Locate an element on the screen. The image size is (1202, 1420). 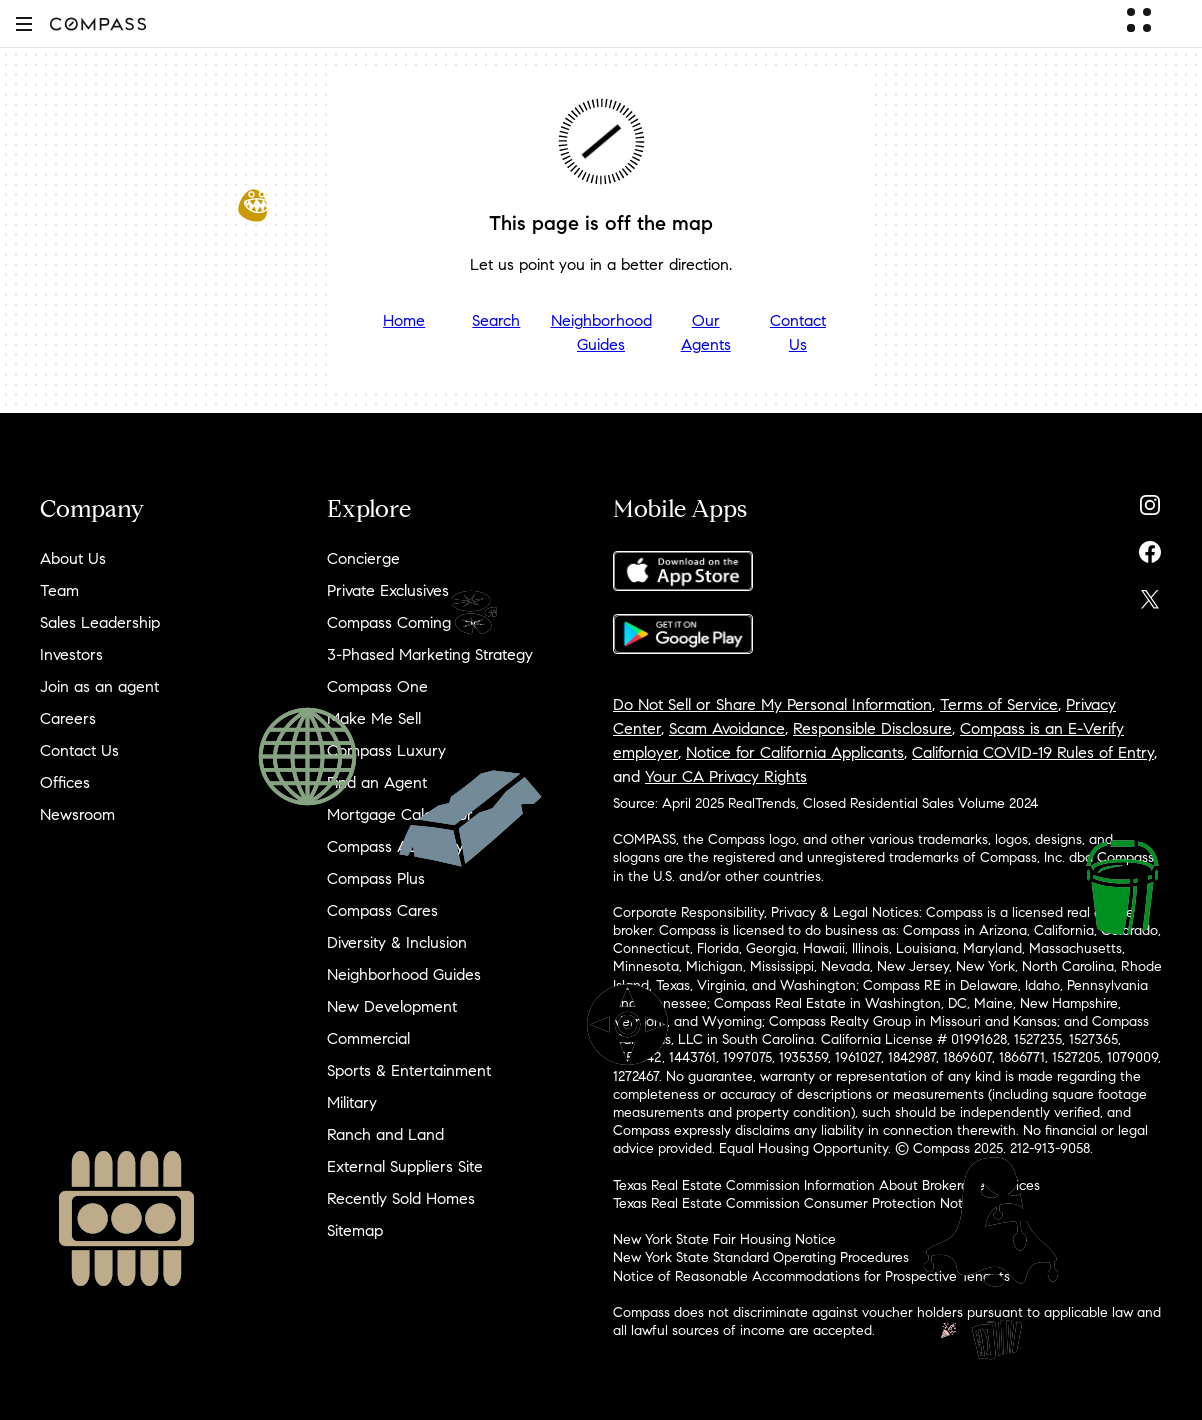
select clay brick as a building material is located at coordinates (470, 818).